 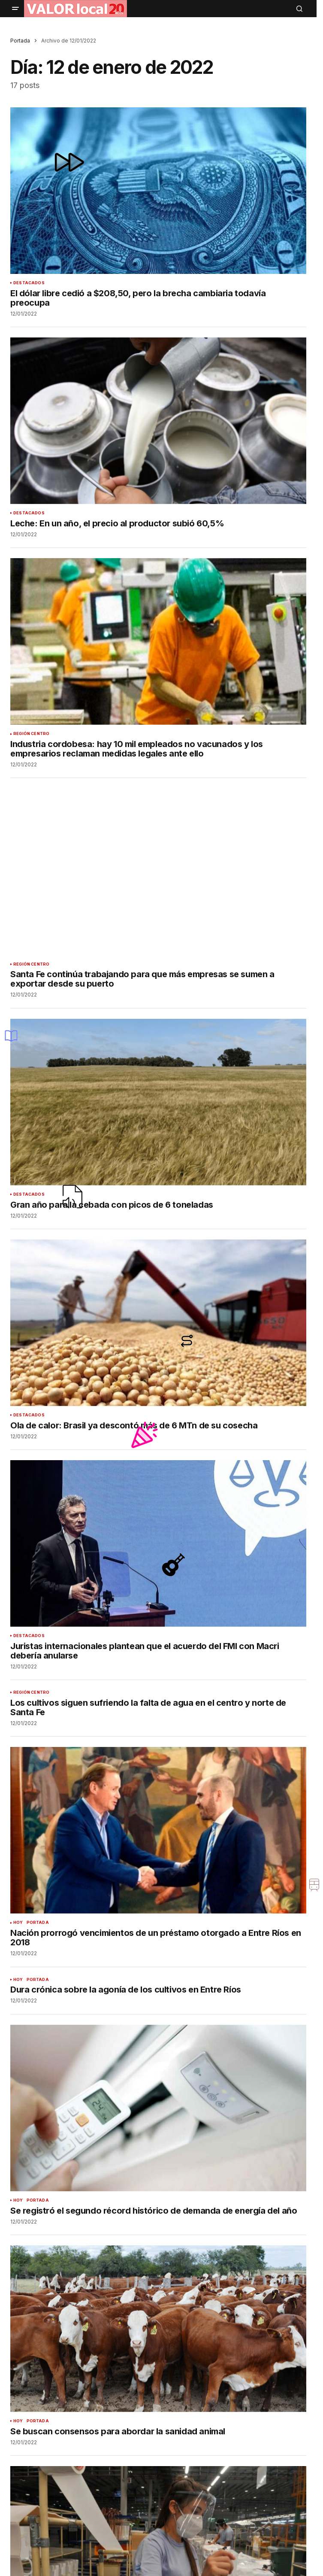 What do you see at coordinates (11, 1036) in the screenshot?
I see `open reading mode or e-reader` at bounding box center [11, 1036].